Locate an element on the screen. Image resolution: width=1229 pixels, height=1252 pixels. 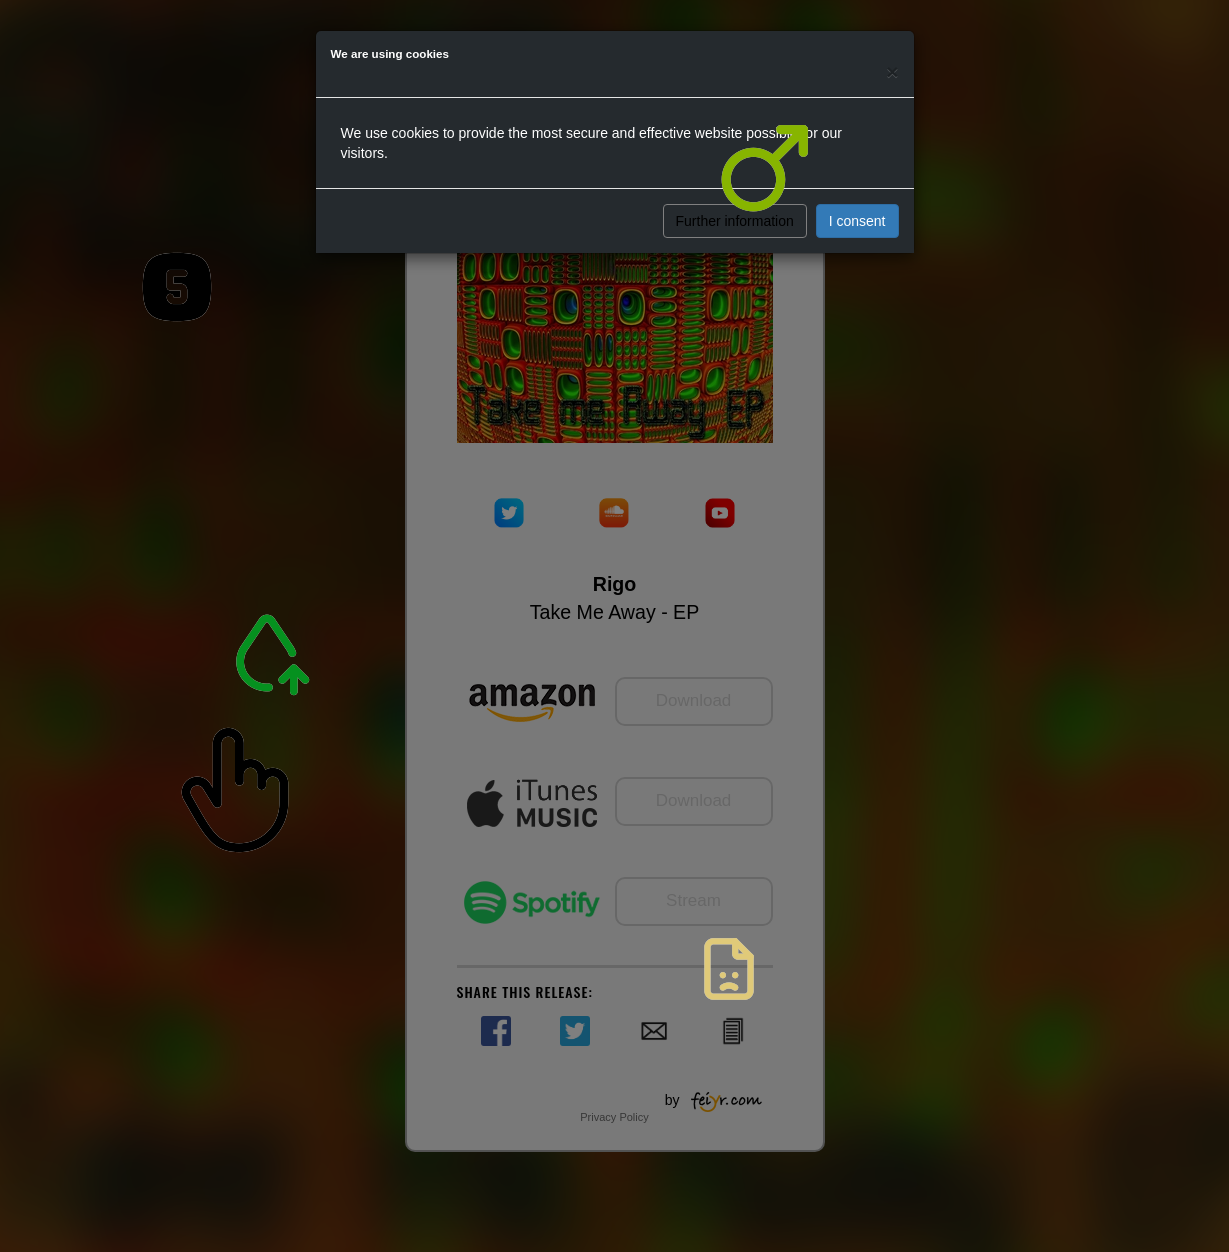
indicates step 5 in a numbered sequence is located at coordinates (177, 287).